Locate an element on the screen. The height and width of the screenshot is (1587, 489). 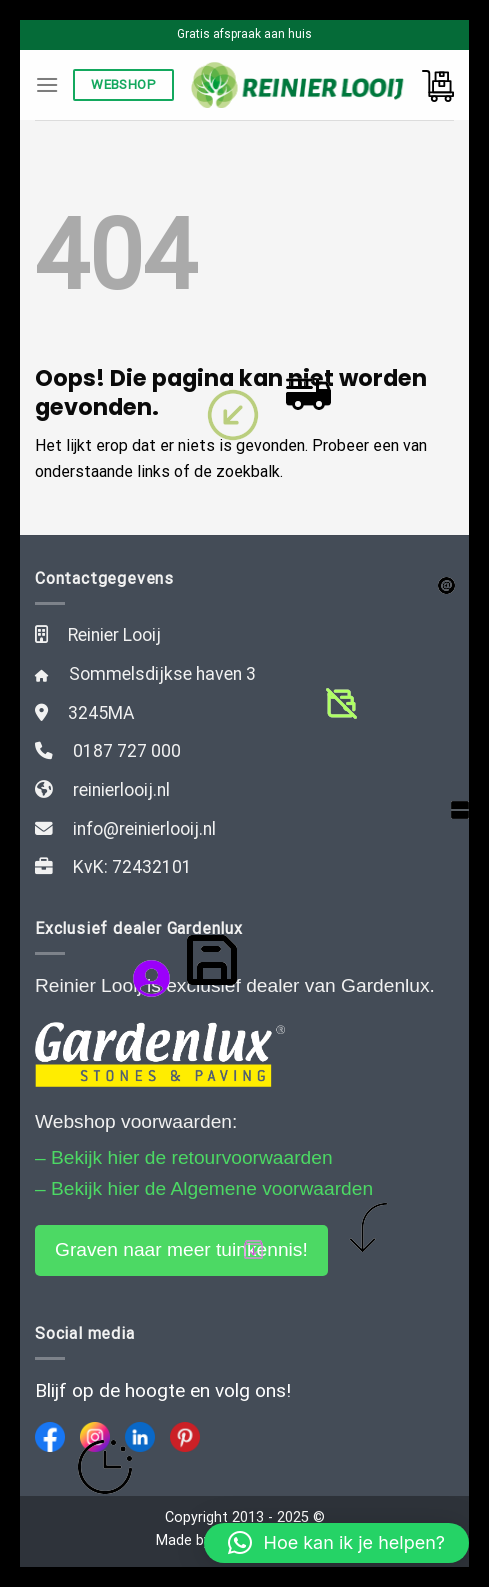
wallet feature unavailable or disabled is located at coordinates (341, 703).